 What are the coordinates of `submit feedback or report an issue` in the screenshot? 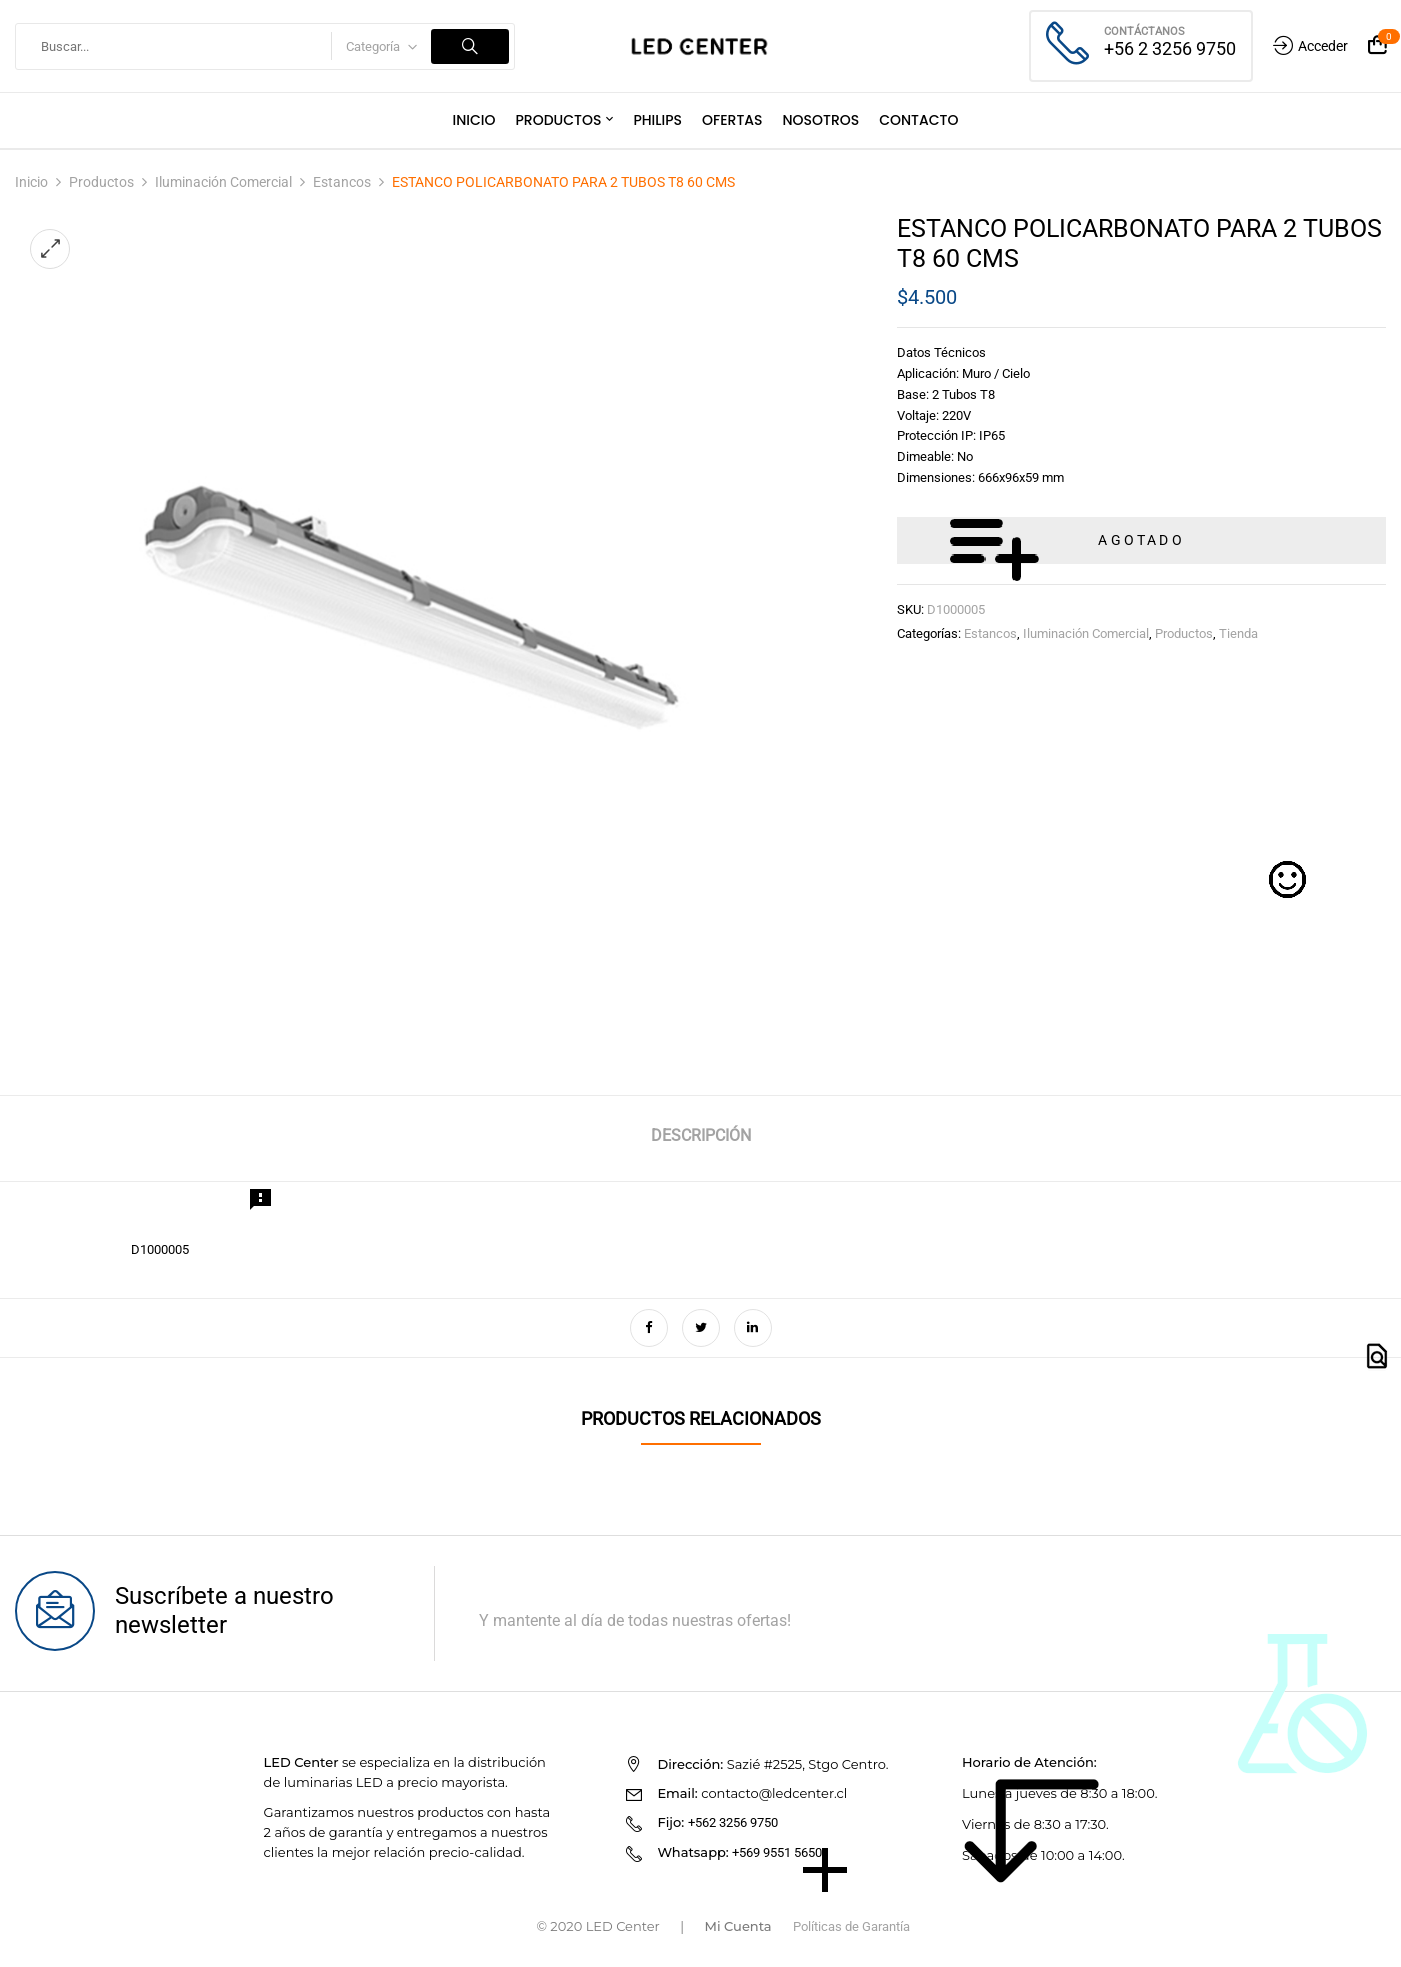 It's located at (260, 1199).